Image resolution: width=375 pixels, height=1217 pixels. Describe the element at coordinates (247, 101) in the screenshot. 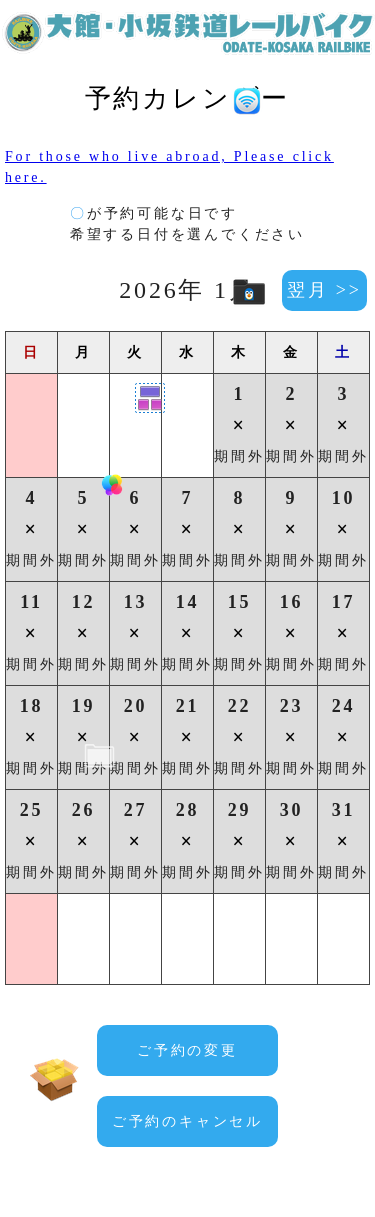

I see `open AirPort Utility to manage wireless network settings` at that location.